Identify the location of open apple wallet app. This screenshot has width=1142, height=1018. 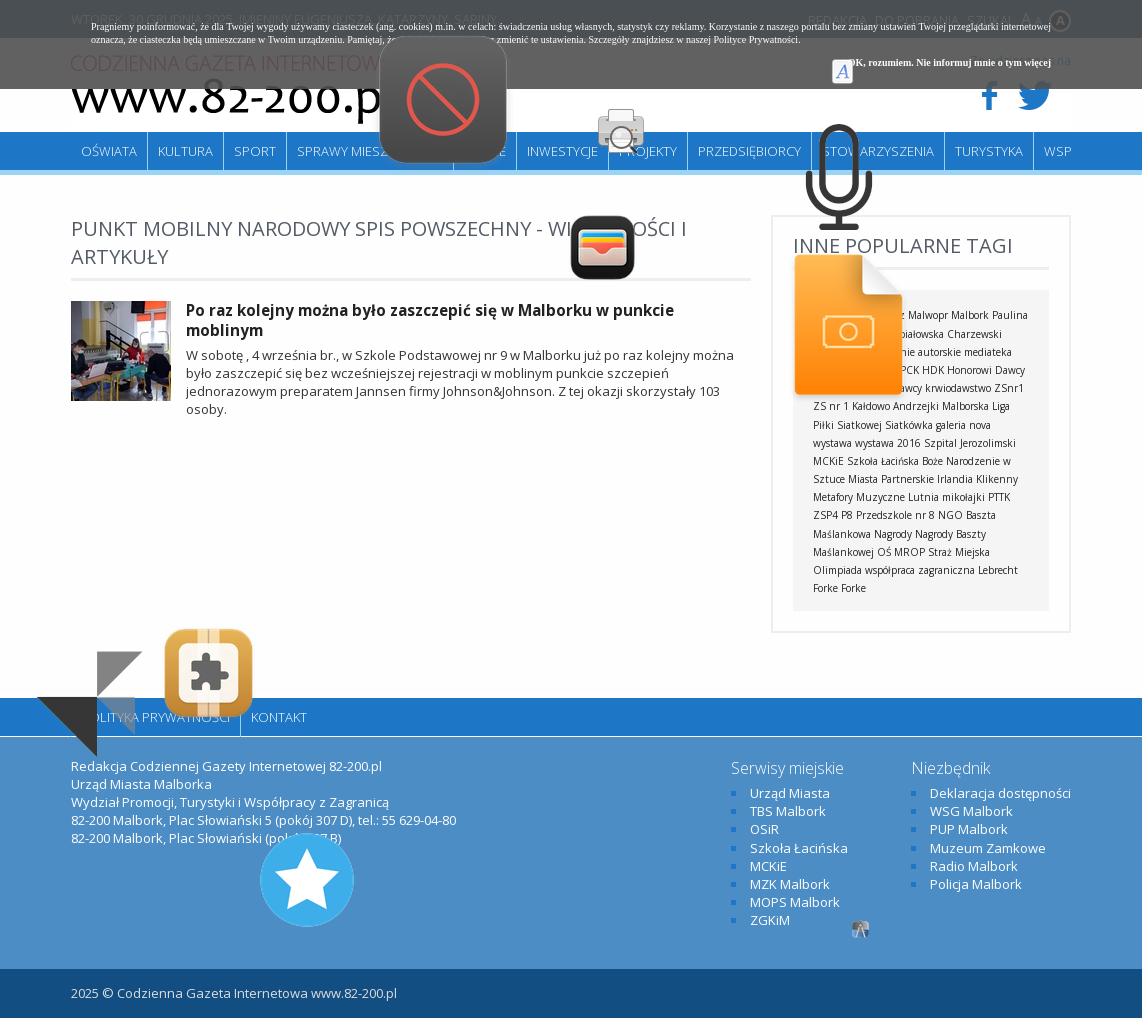
(602, 247).